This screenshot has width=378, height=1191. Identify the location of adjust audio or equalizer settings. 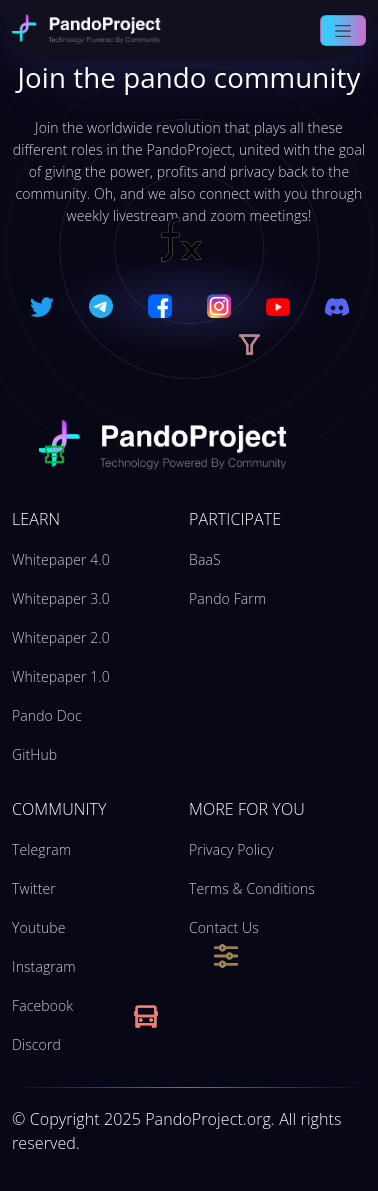
(226, 956).